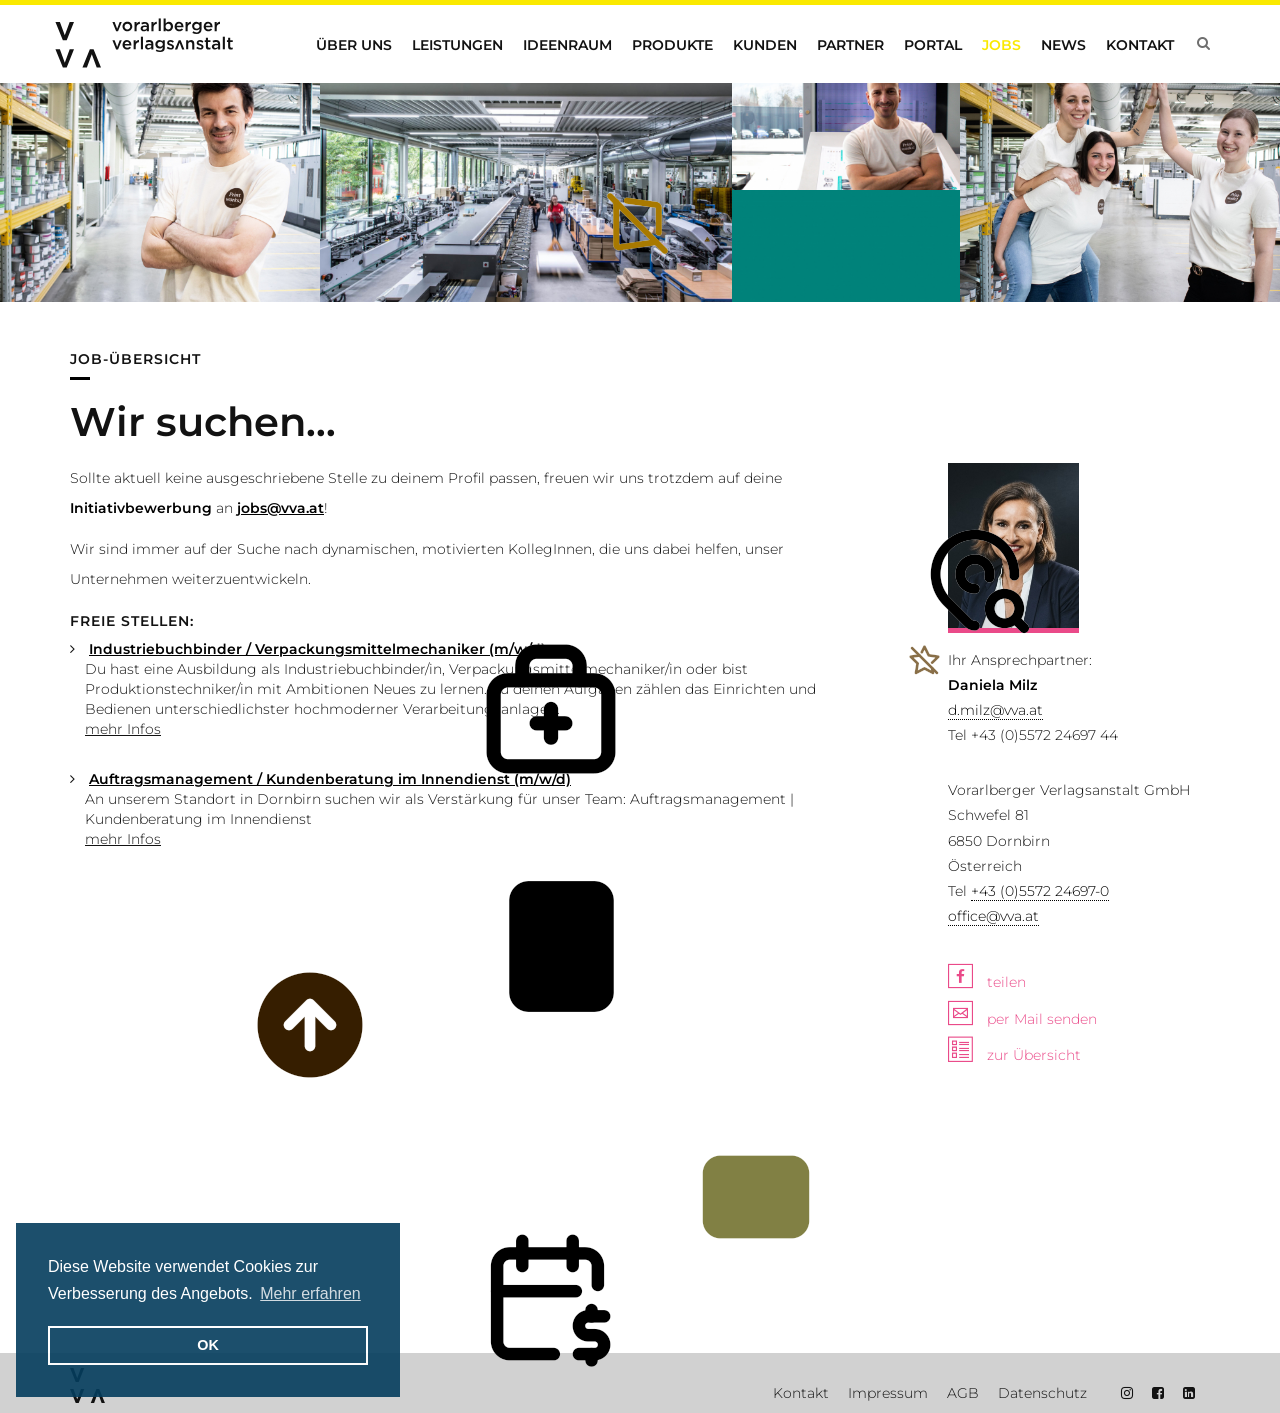 Image resolution: width=1280 pixels, height=1413 pixels. Describe the element at coordinates (637, 223) in the screenshot. I see `disable perspective view mode` at that location.